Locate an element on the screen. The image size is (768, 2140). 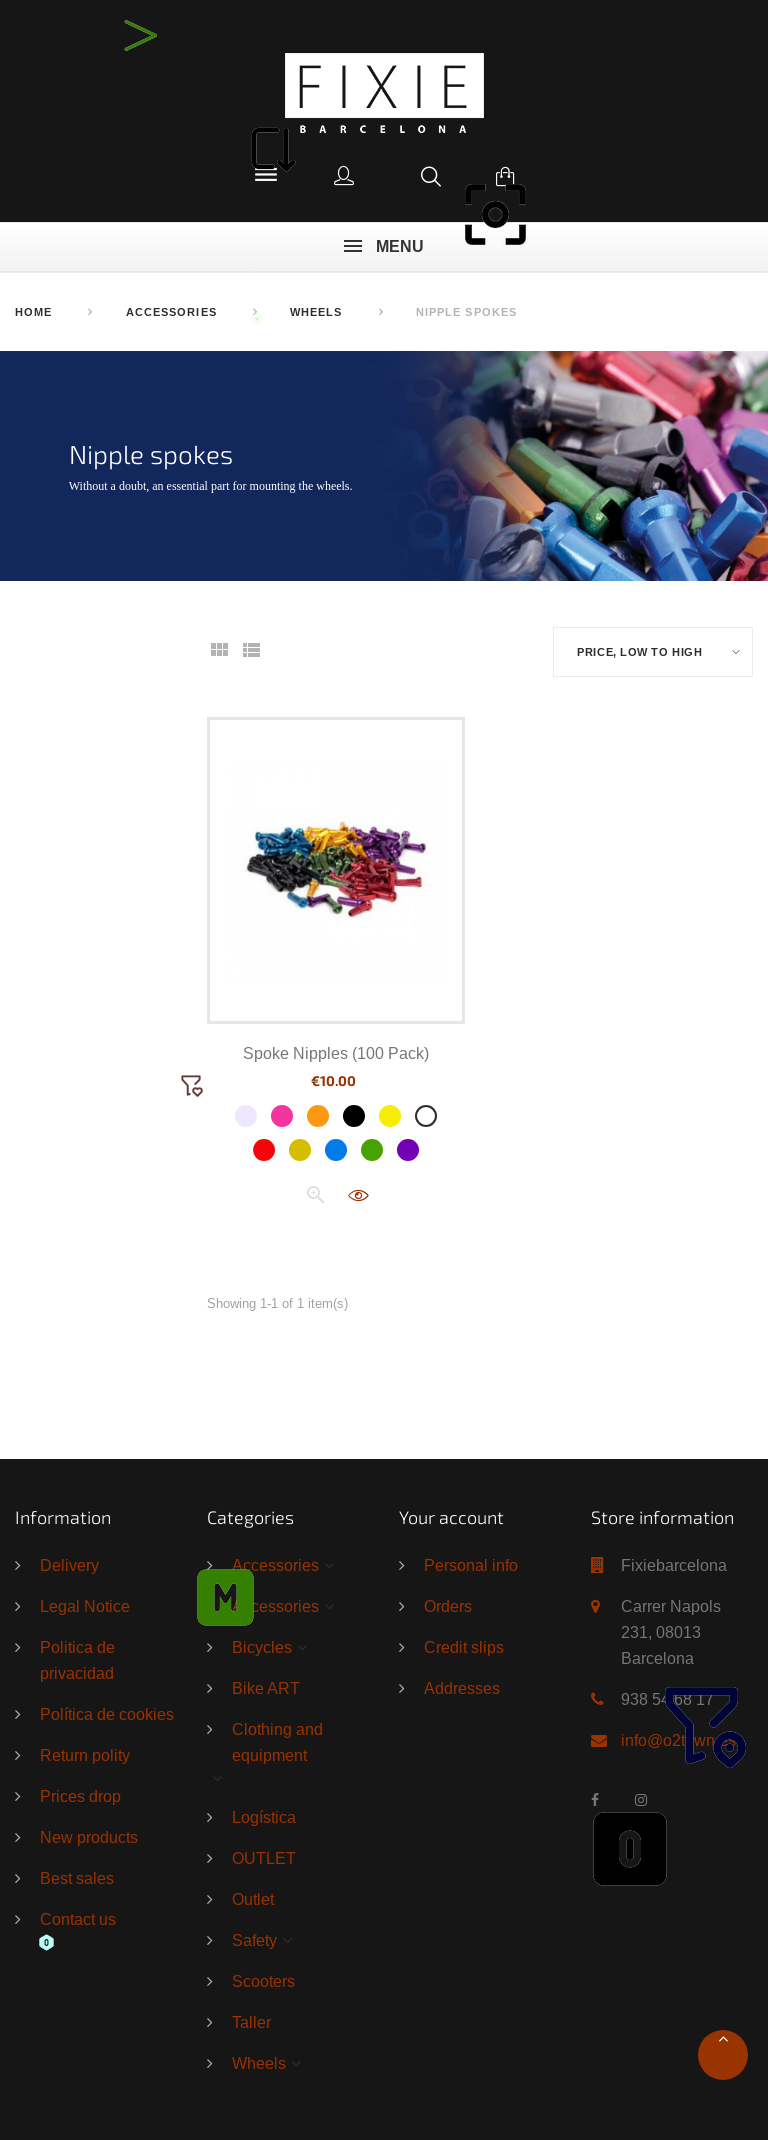
indicates medium size option is located at coordinates (225, 1597).